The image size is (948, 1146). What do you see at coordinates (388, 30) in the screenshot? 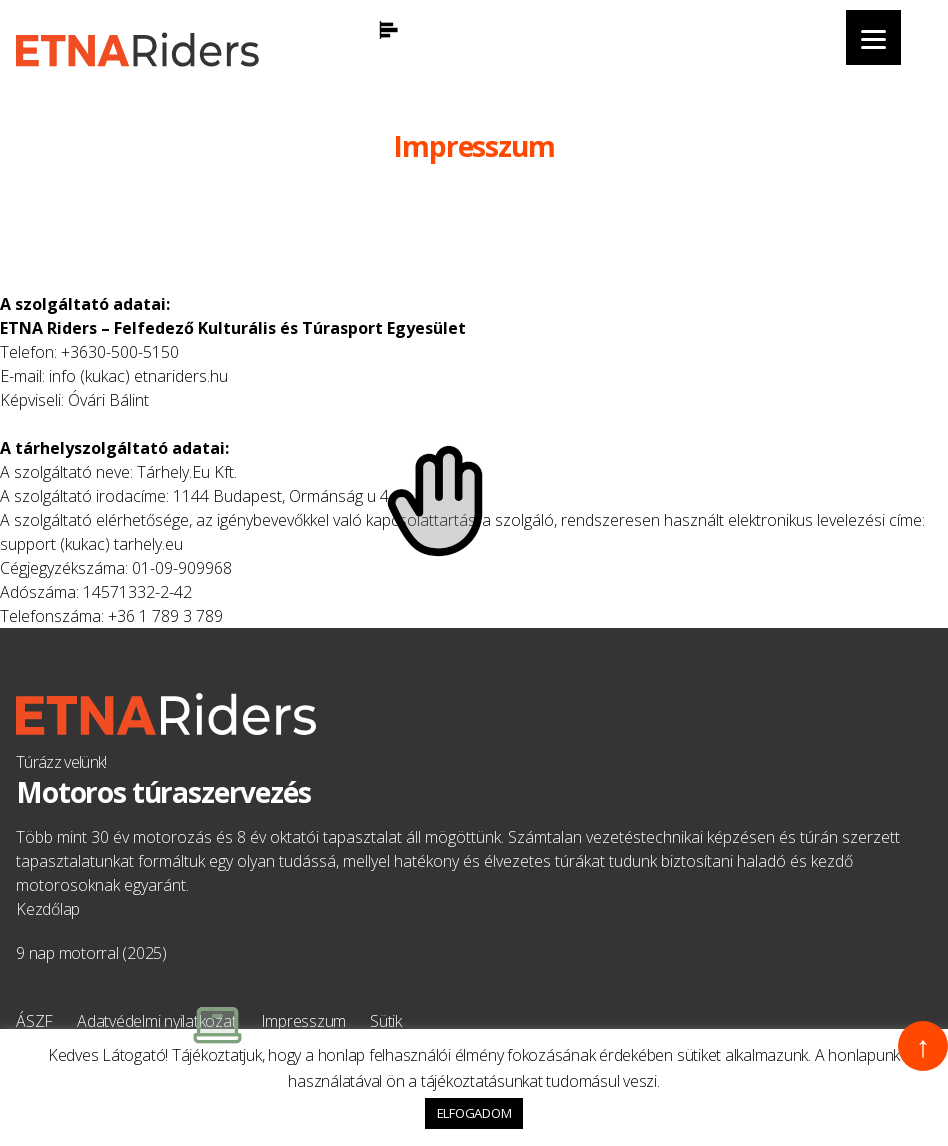
I see `view horizontal bar chart data` at bounding box center [388, 30].